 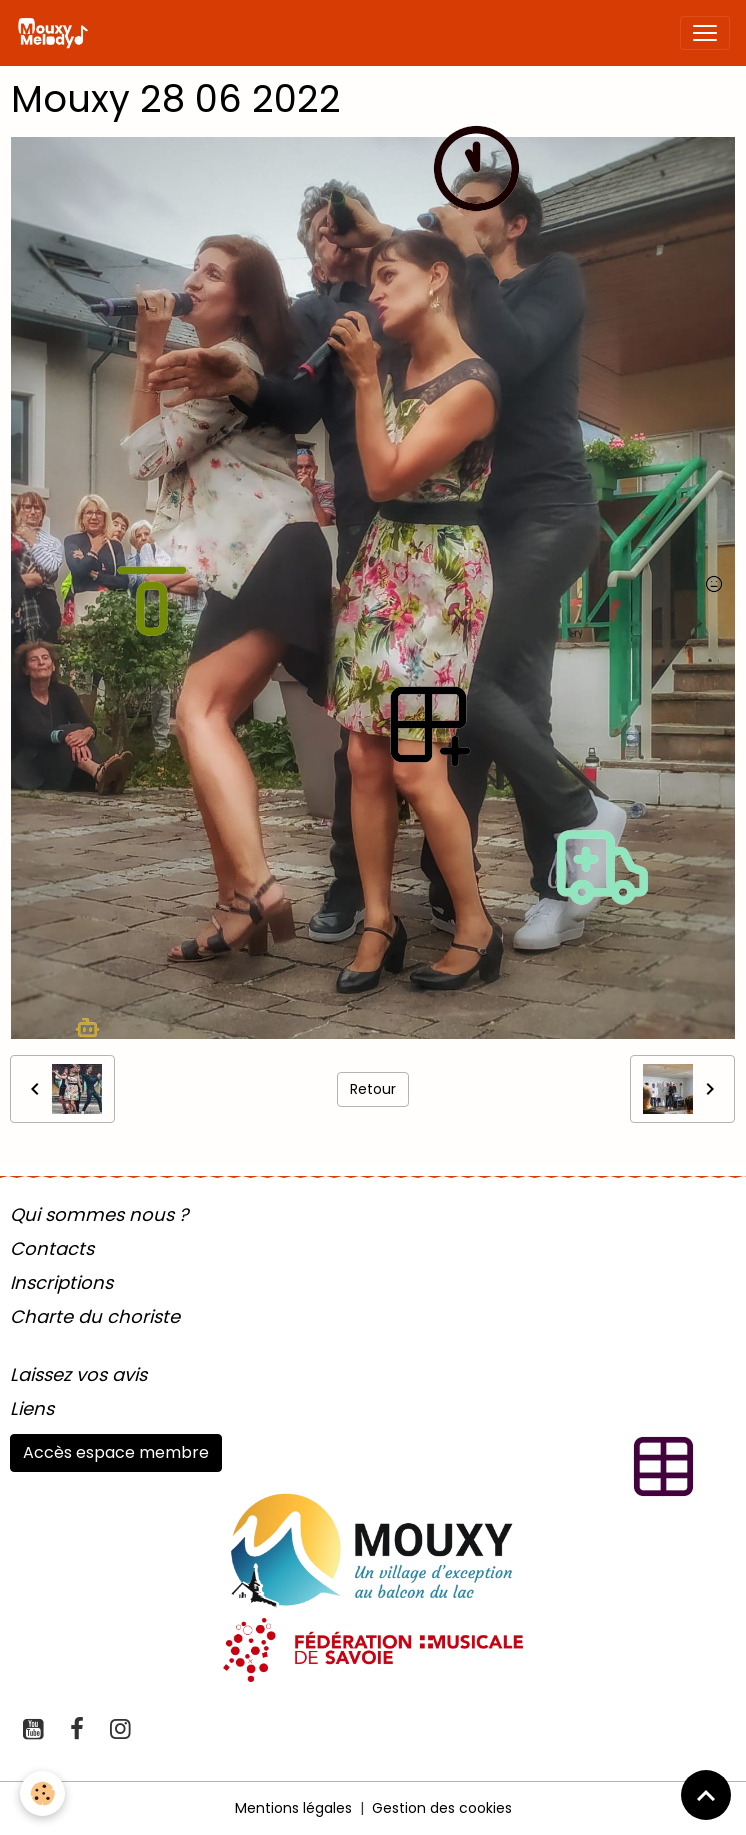 What do you see at coordinates (663, 1466) in the screenshot?
I see `view data in table format` at bounding box center [663, 1466].